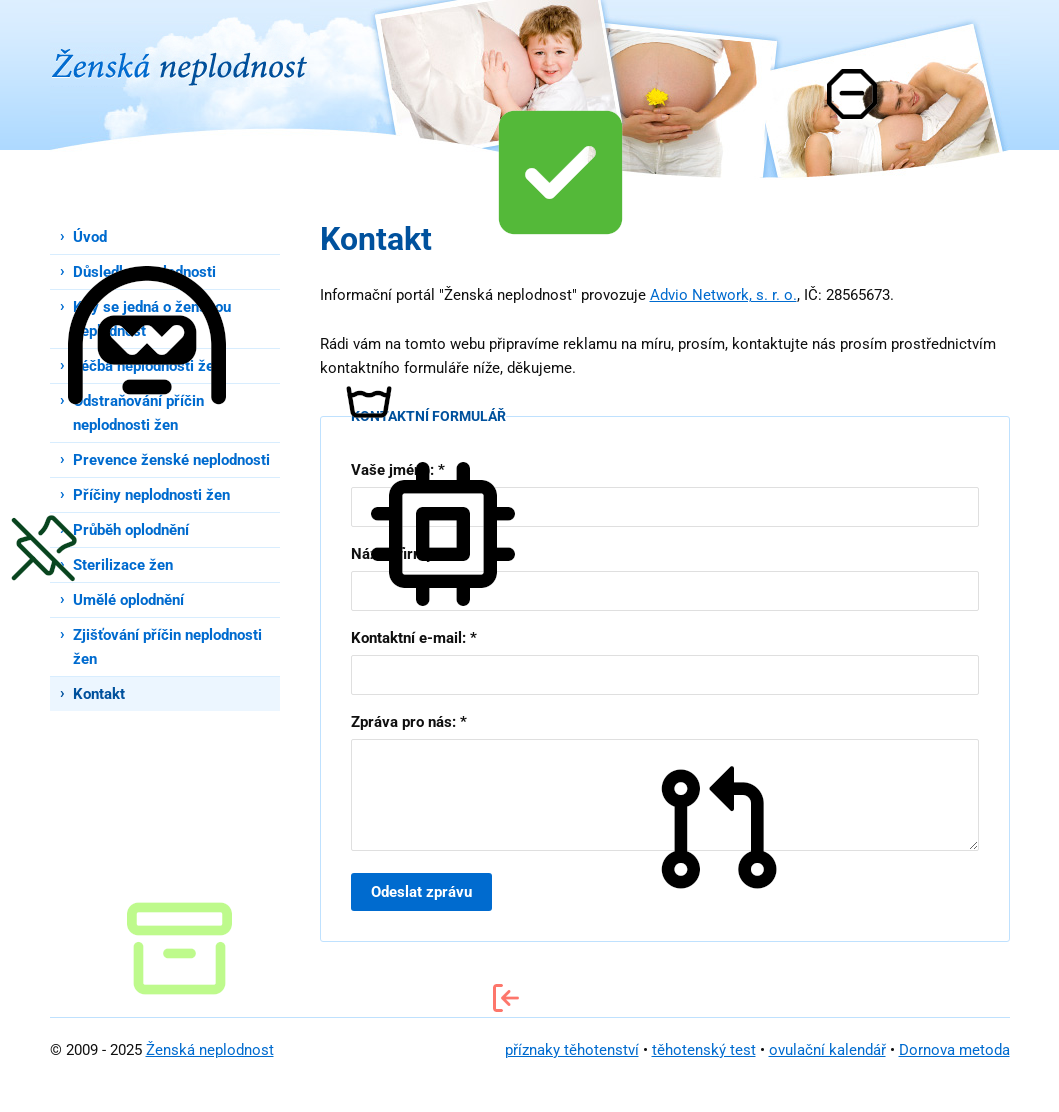  I want to click on access GitHub's Hubot automation bot, so click(147, 345).